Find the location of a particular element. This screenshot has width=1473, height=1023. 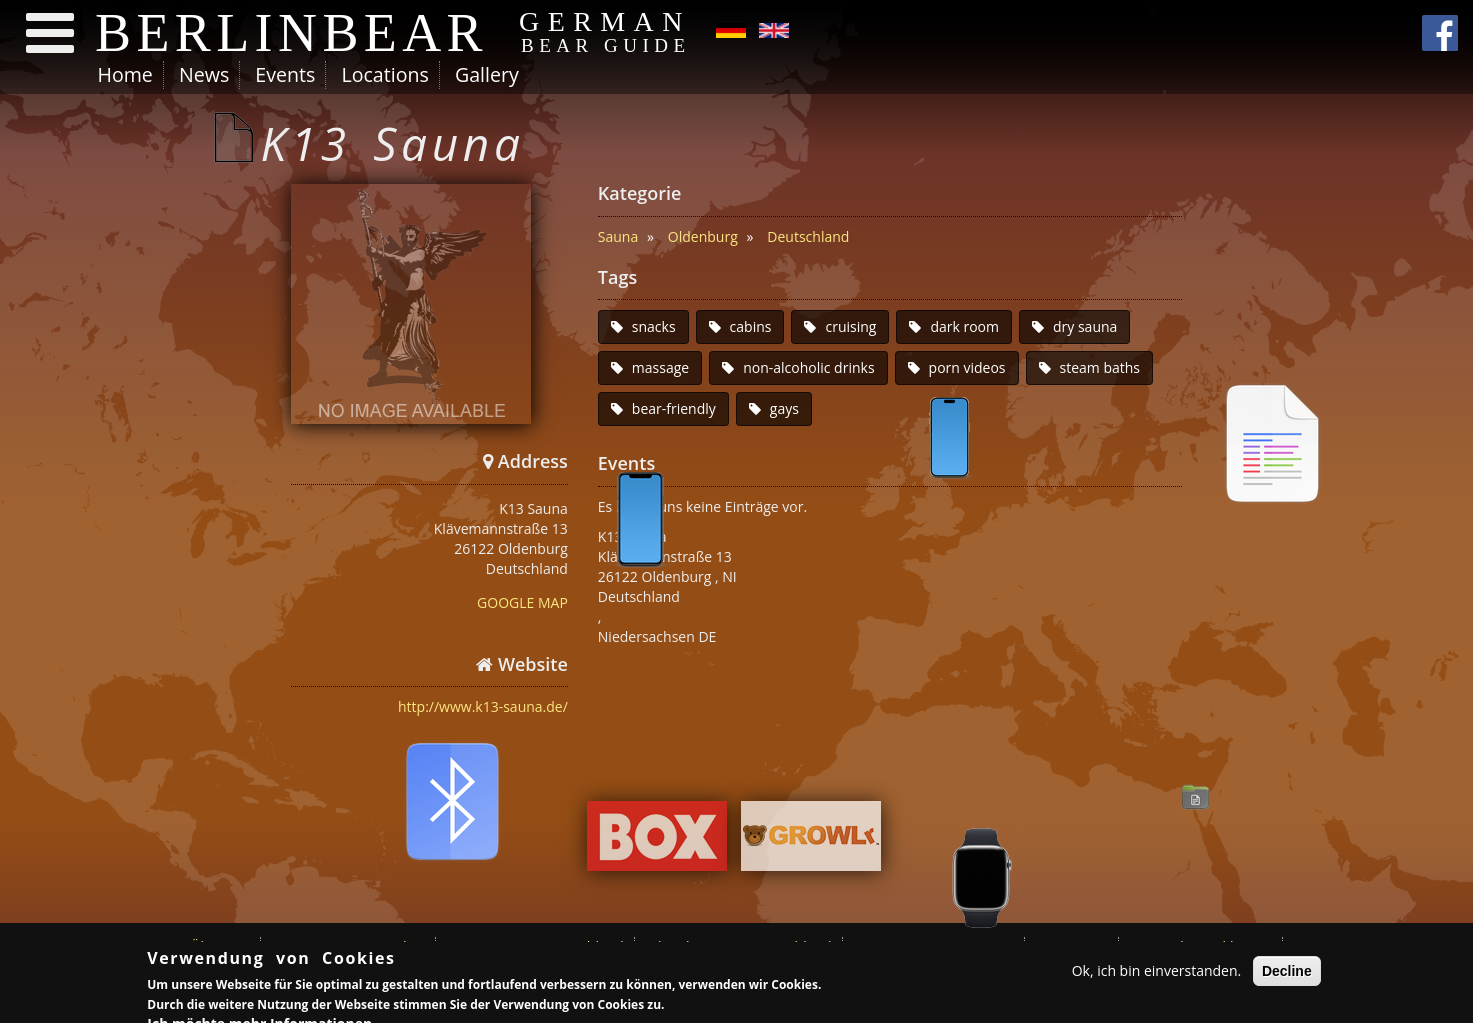

access your documents folder is located at coordinates (1195, 796).